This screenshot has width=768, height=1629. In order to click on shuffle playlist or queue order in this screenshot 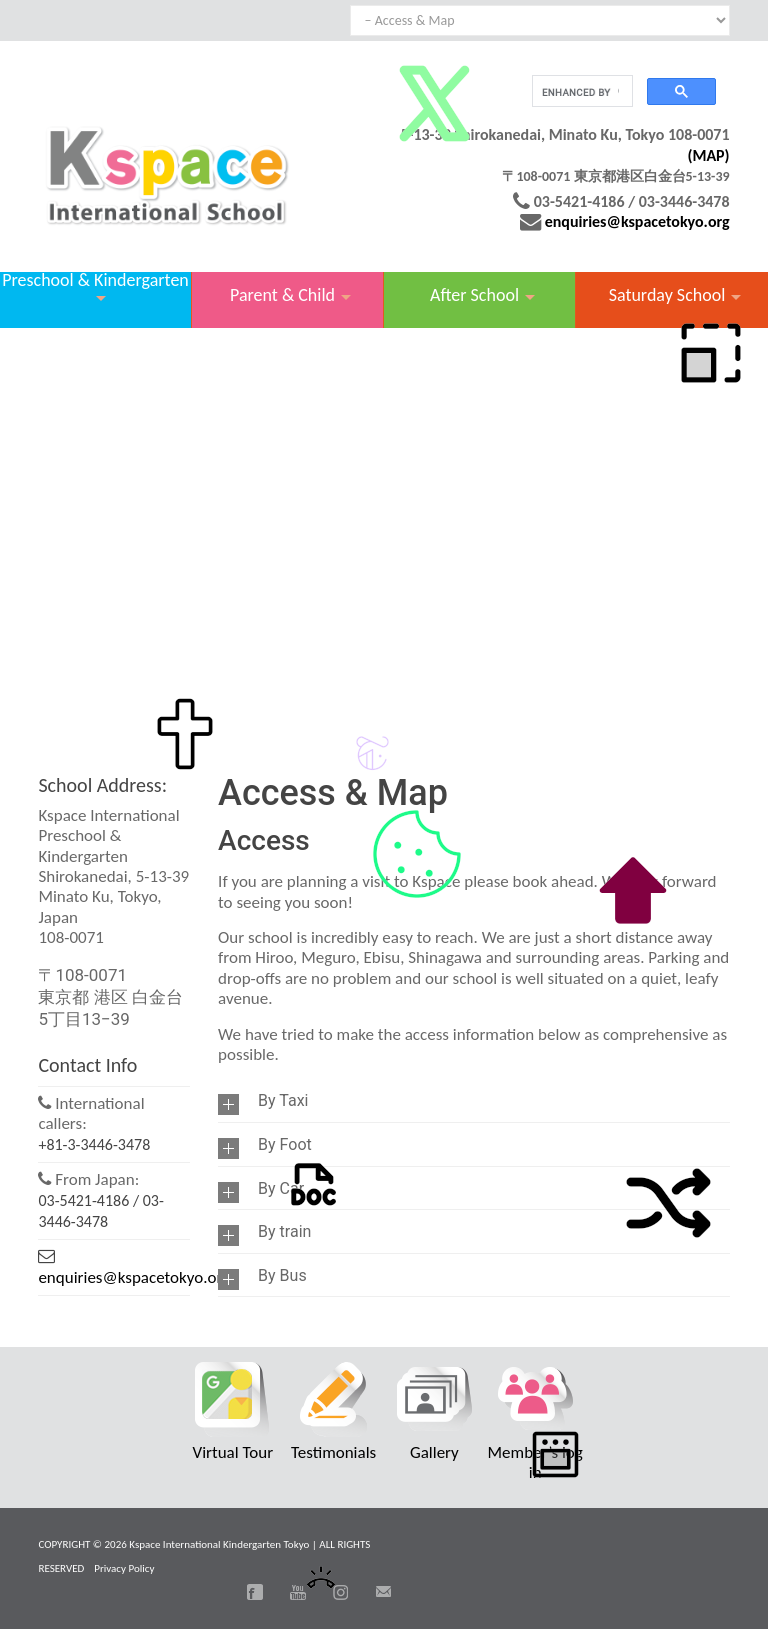, I will do `click(667, 1203)`.